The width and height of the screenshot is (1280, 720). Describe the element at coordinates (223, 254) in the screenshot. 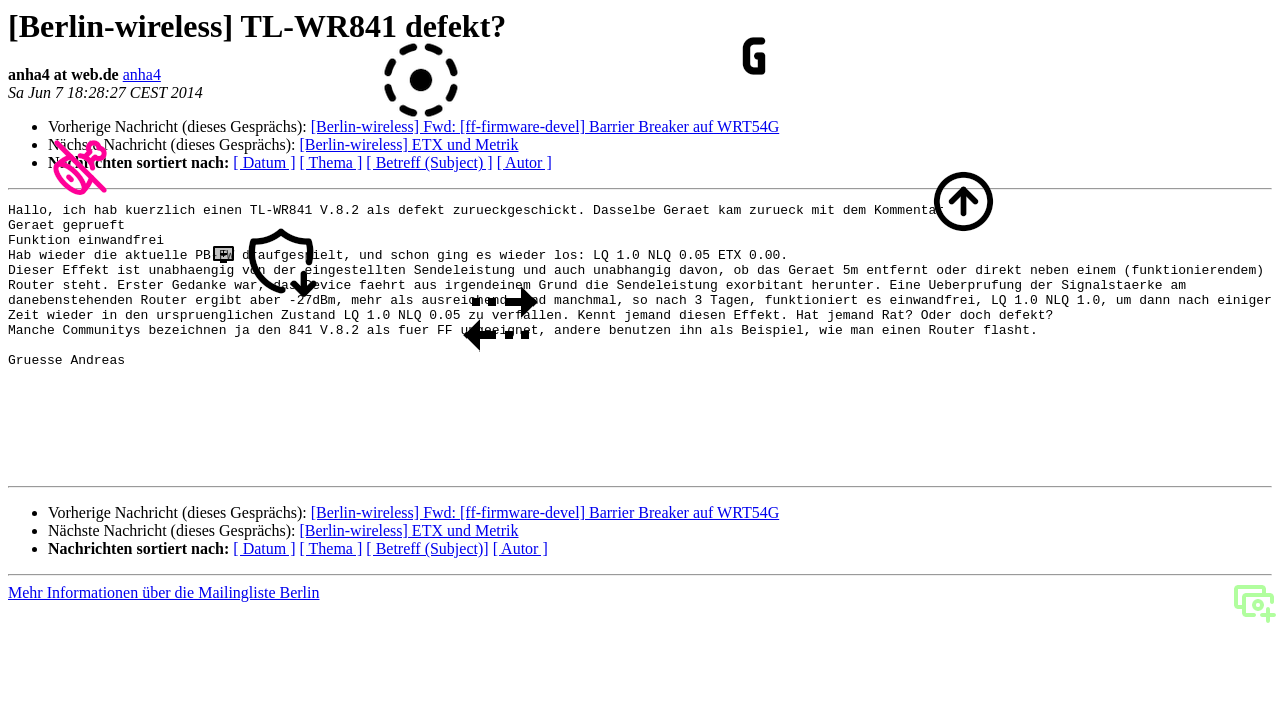

I see `add video to watch queue` at that location.